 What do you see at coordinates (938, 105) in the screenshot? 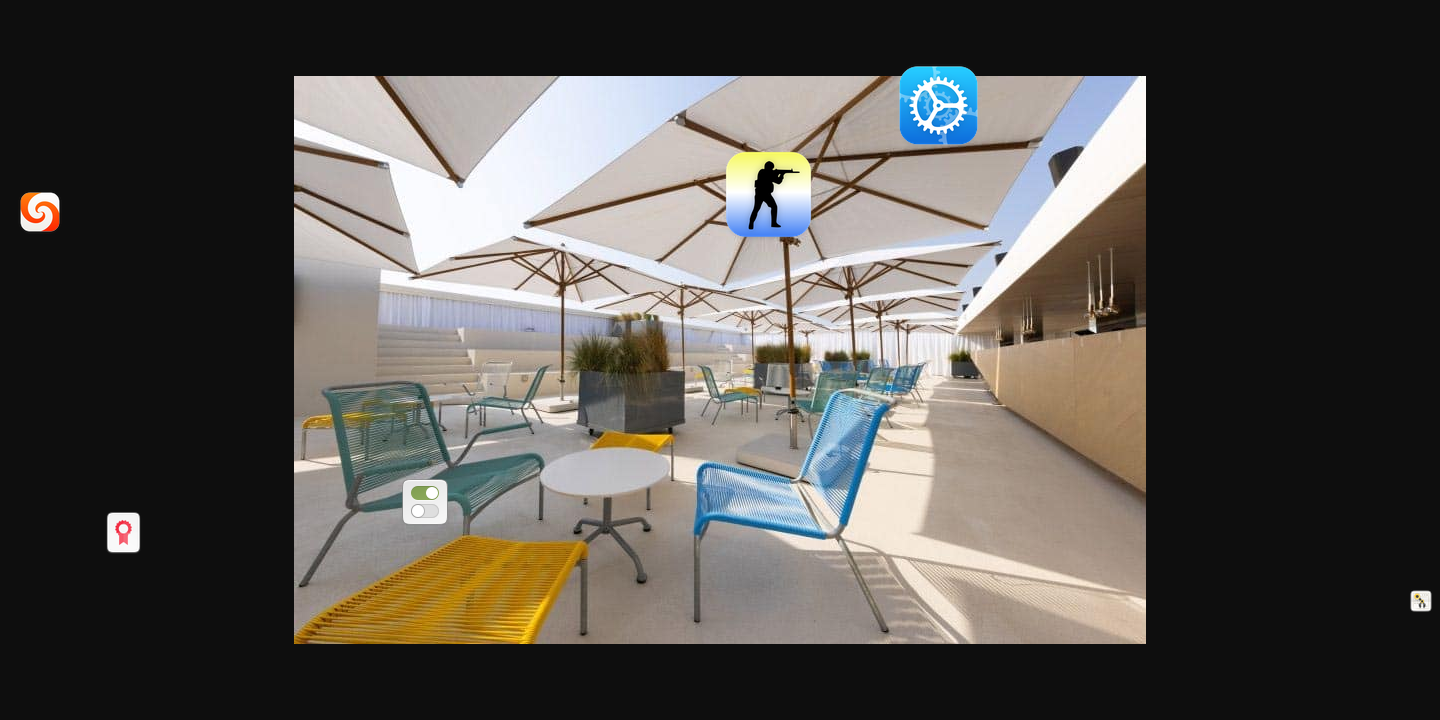
I see `open software center or app store` at bounding box center [938, 105].